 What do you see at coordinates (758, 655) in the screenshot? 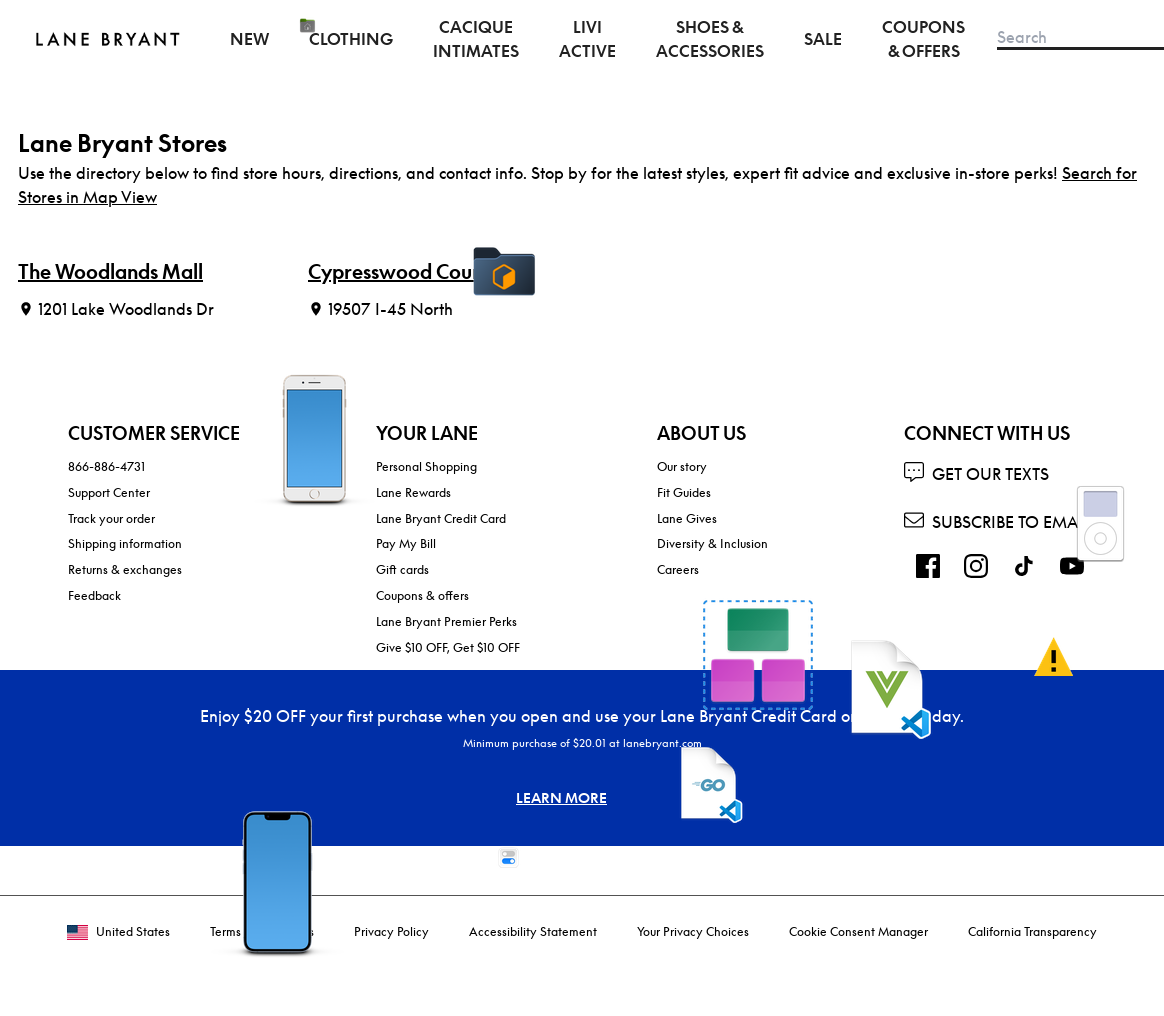
I see `select all items in the current view` at bounding box center [758, 655].